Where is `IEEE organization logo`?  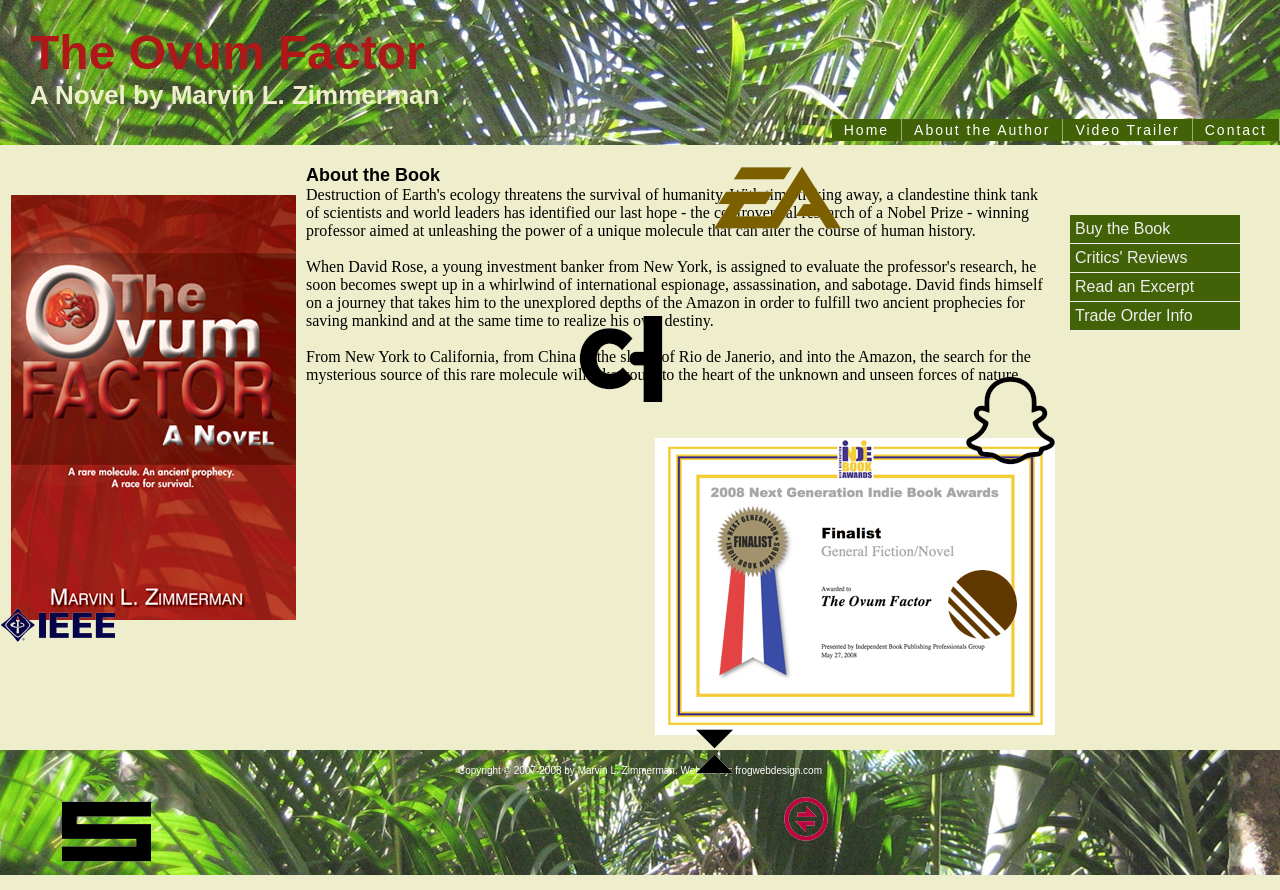 IEEE organization logo is located at coordinates (58, 625).